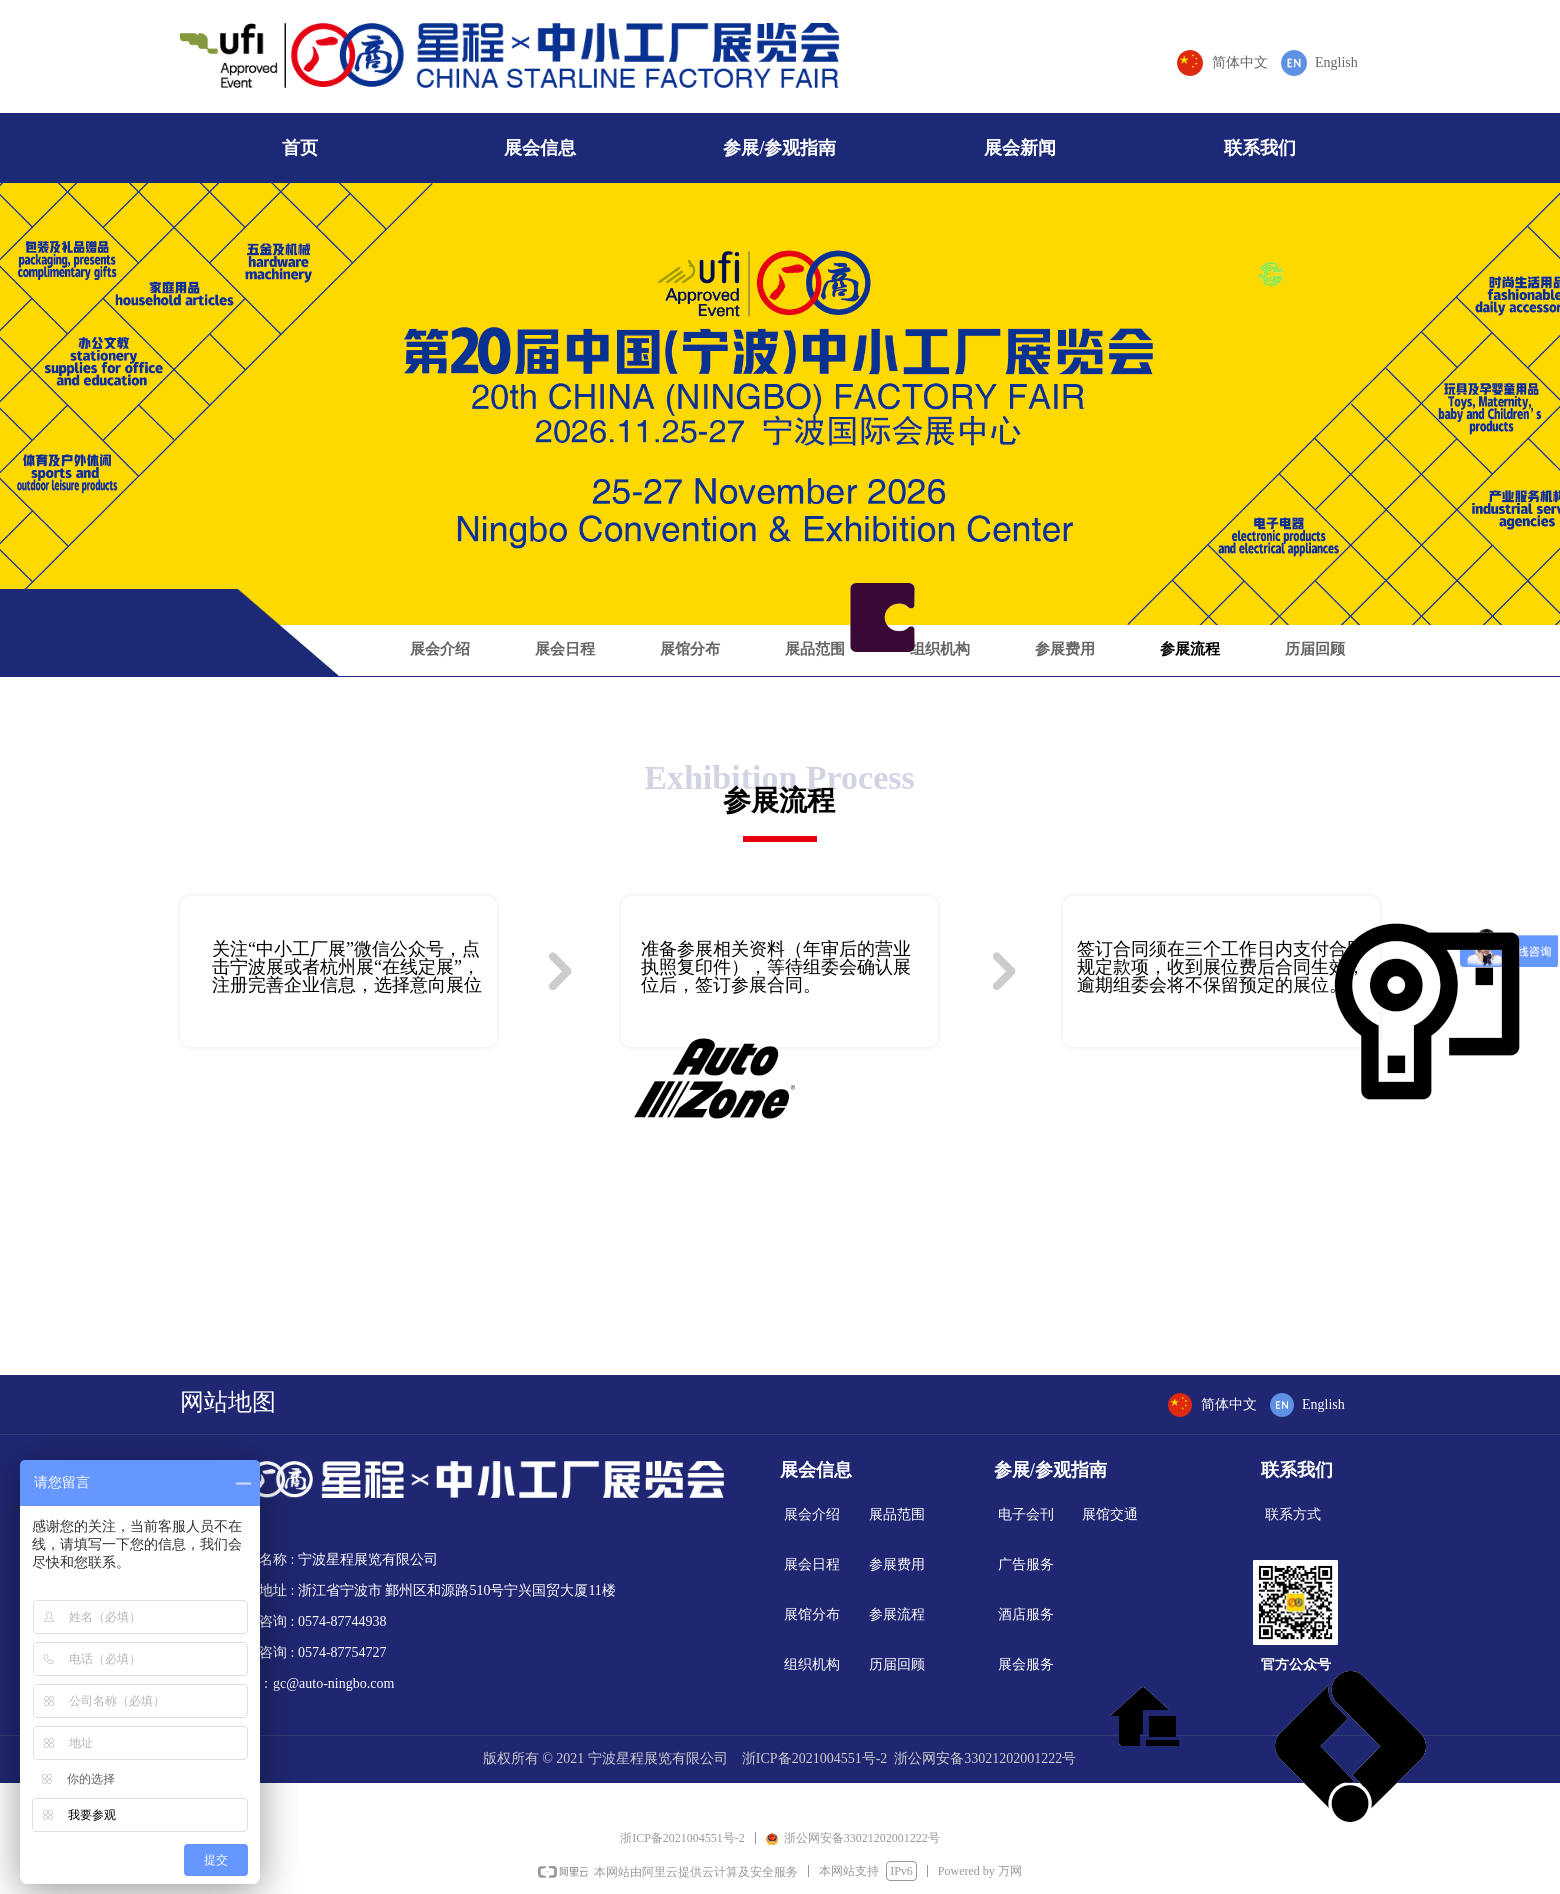 The height and width of the screenshot is (1894, 1560). What do you see at coordinates (1271, 274) in the screenshot?
I see `chef software logo` at bounding box center [1271, 274].